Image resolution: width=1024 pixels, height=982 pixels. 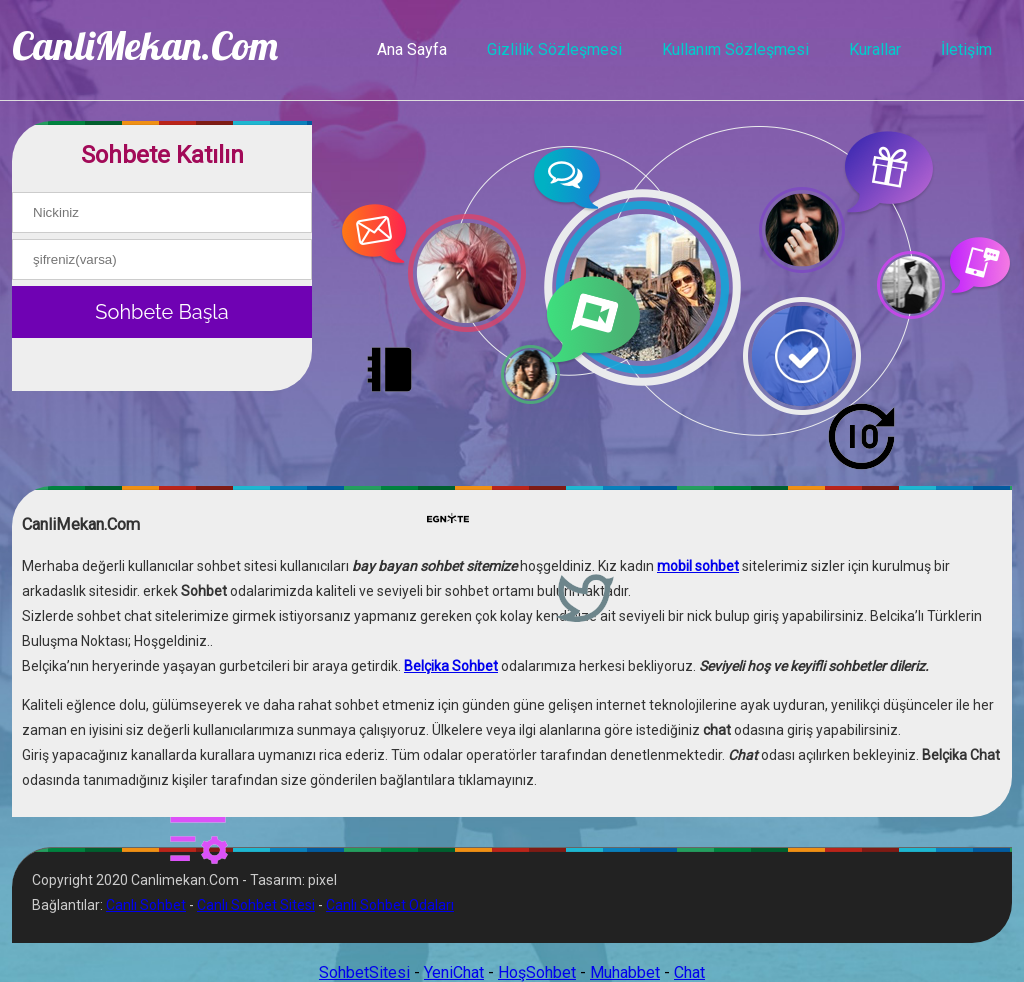 What do you see at coordinates (389, 369) in the screenshot?
I see `view booklet or documentation` at bounding box center [389, 369].